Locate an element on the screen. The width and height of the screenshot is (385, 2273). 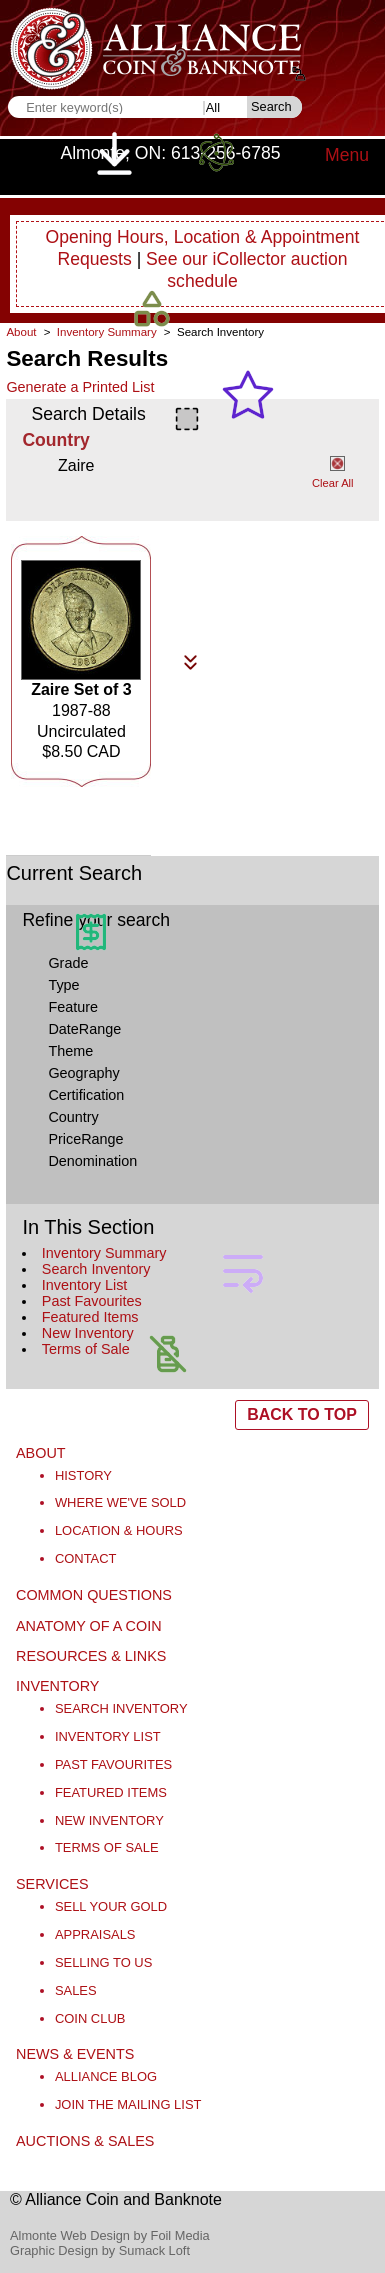
view purchase receipt or transaction history is located at coordinates (91, 932).